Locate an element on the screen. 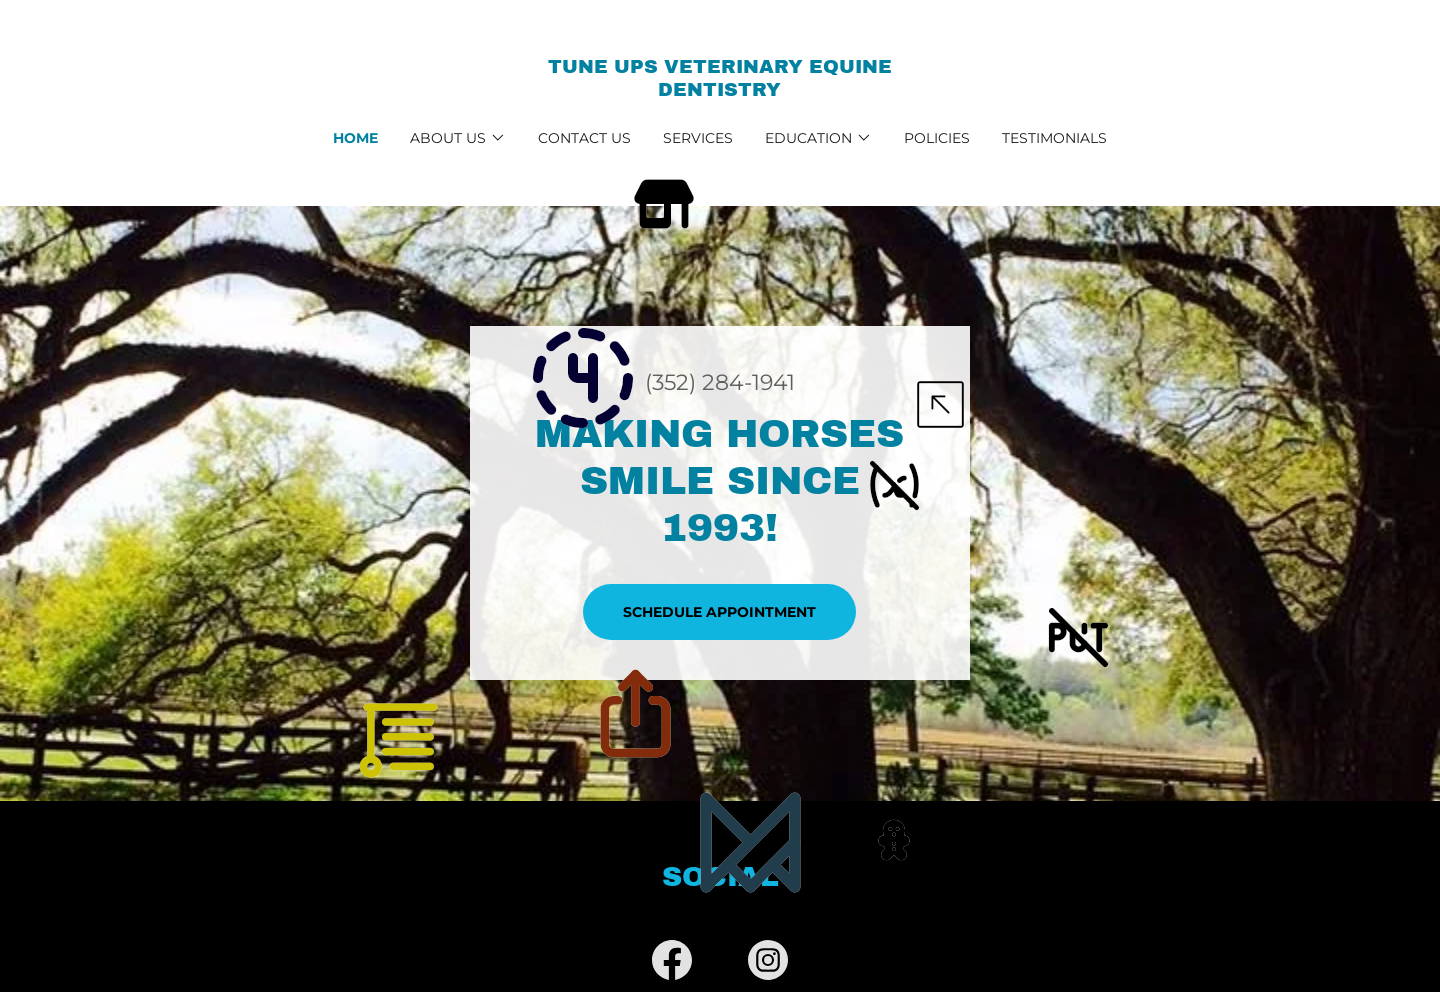  indicates HTTP PUT request is disabled is located at coordinates (1078, 637).